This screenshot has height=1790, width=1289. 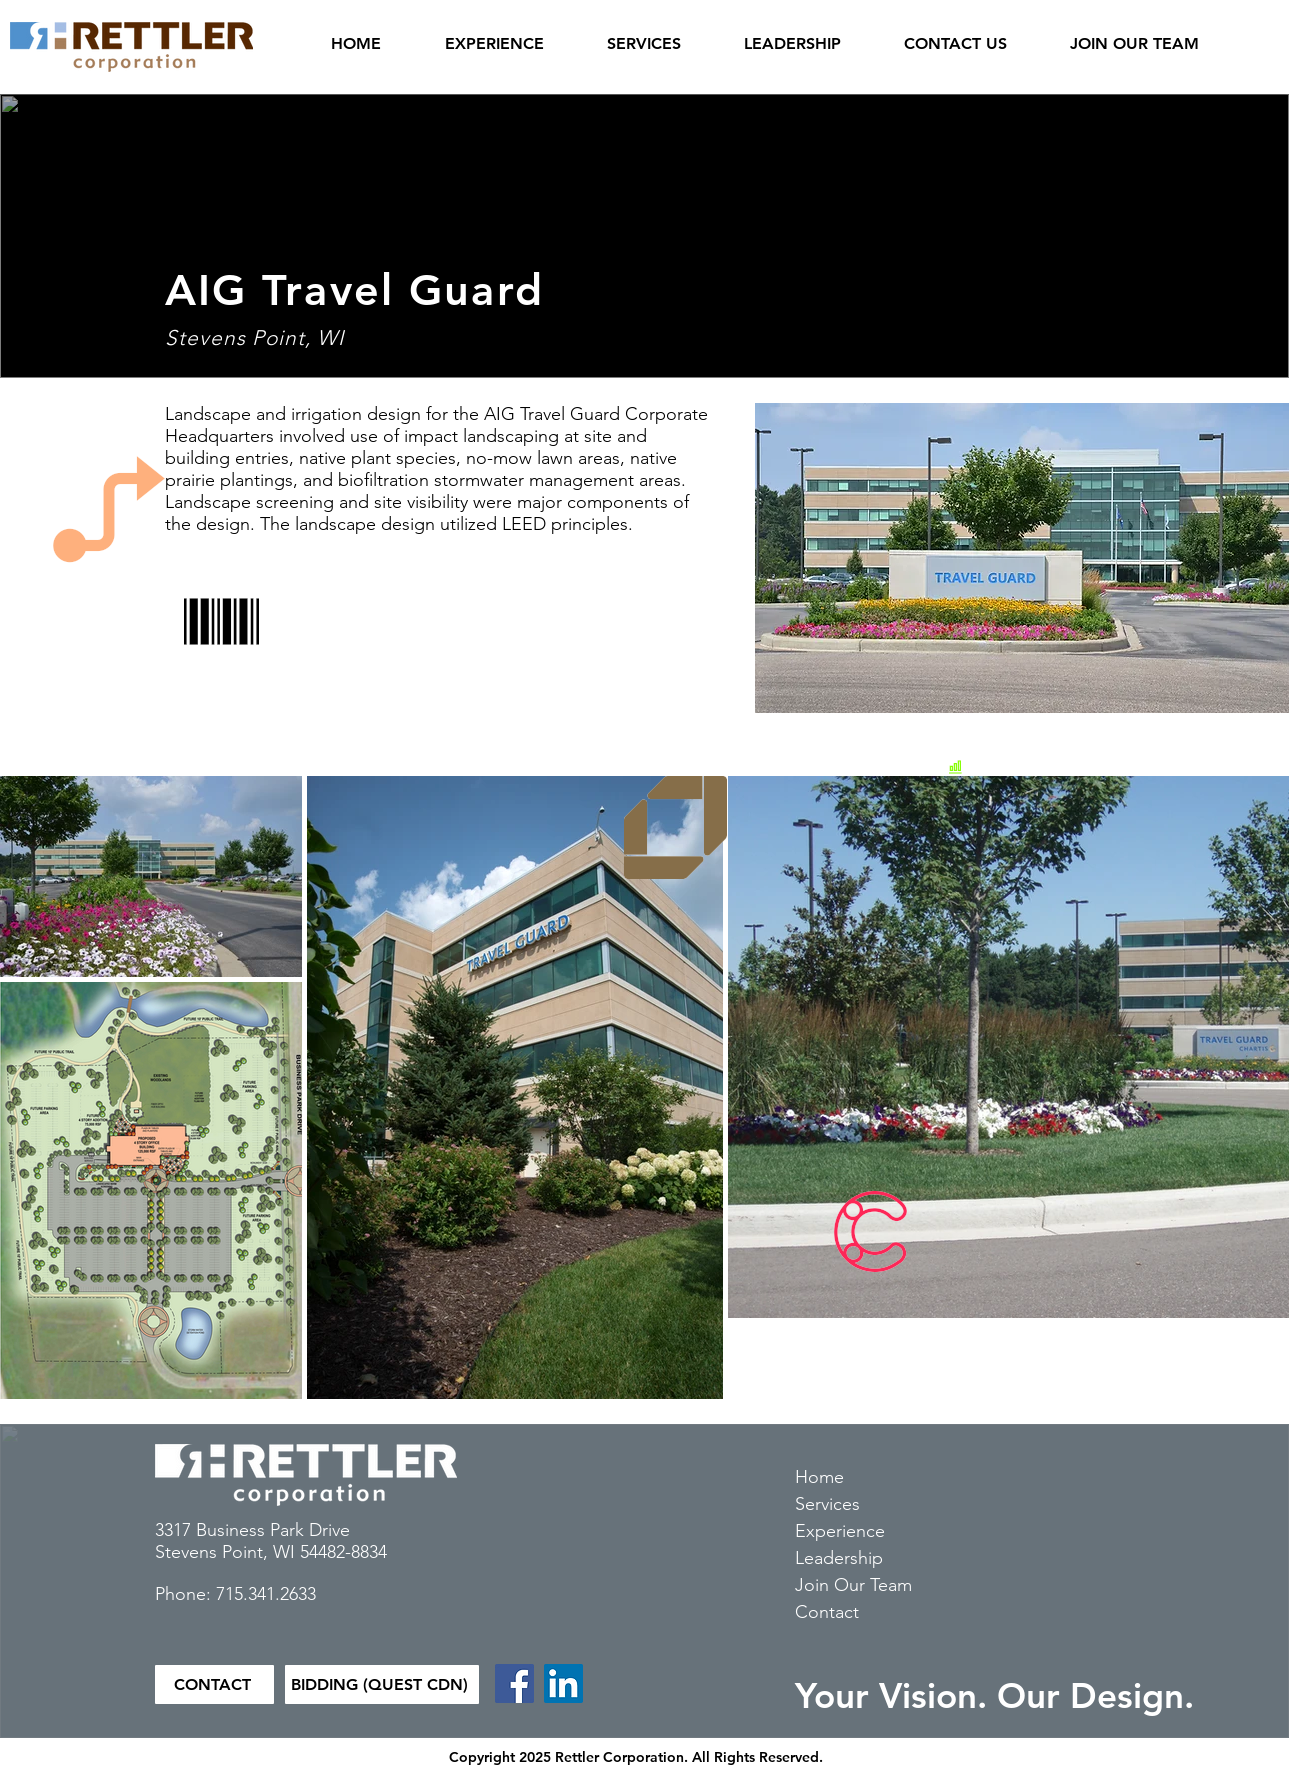 I want to click on link to Contentful CMS platform, so click(x=870, y=1231).